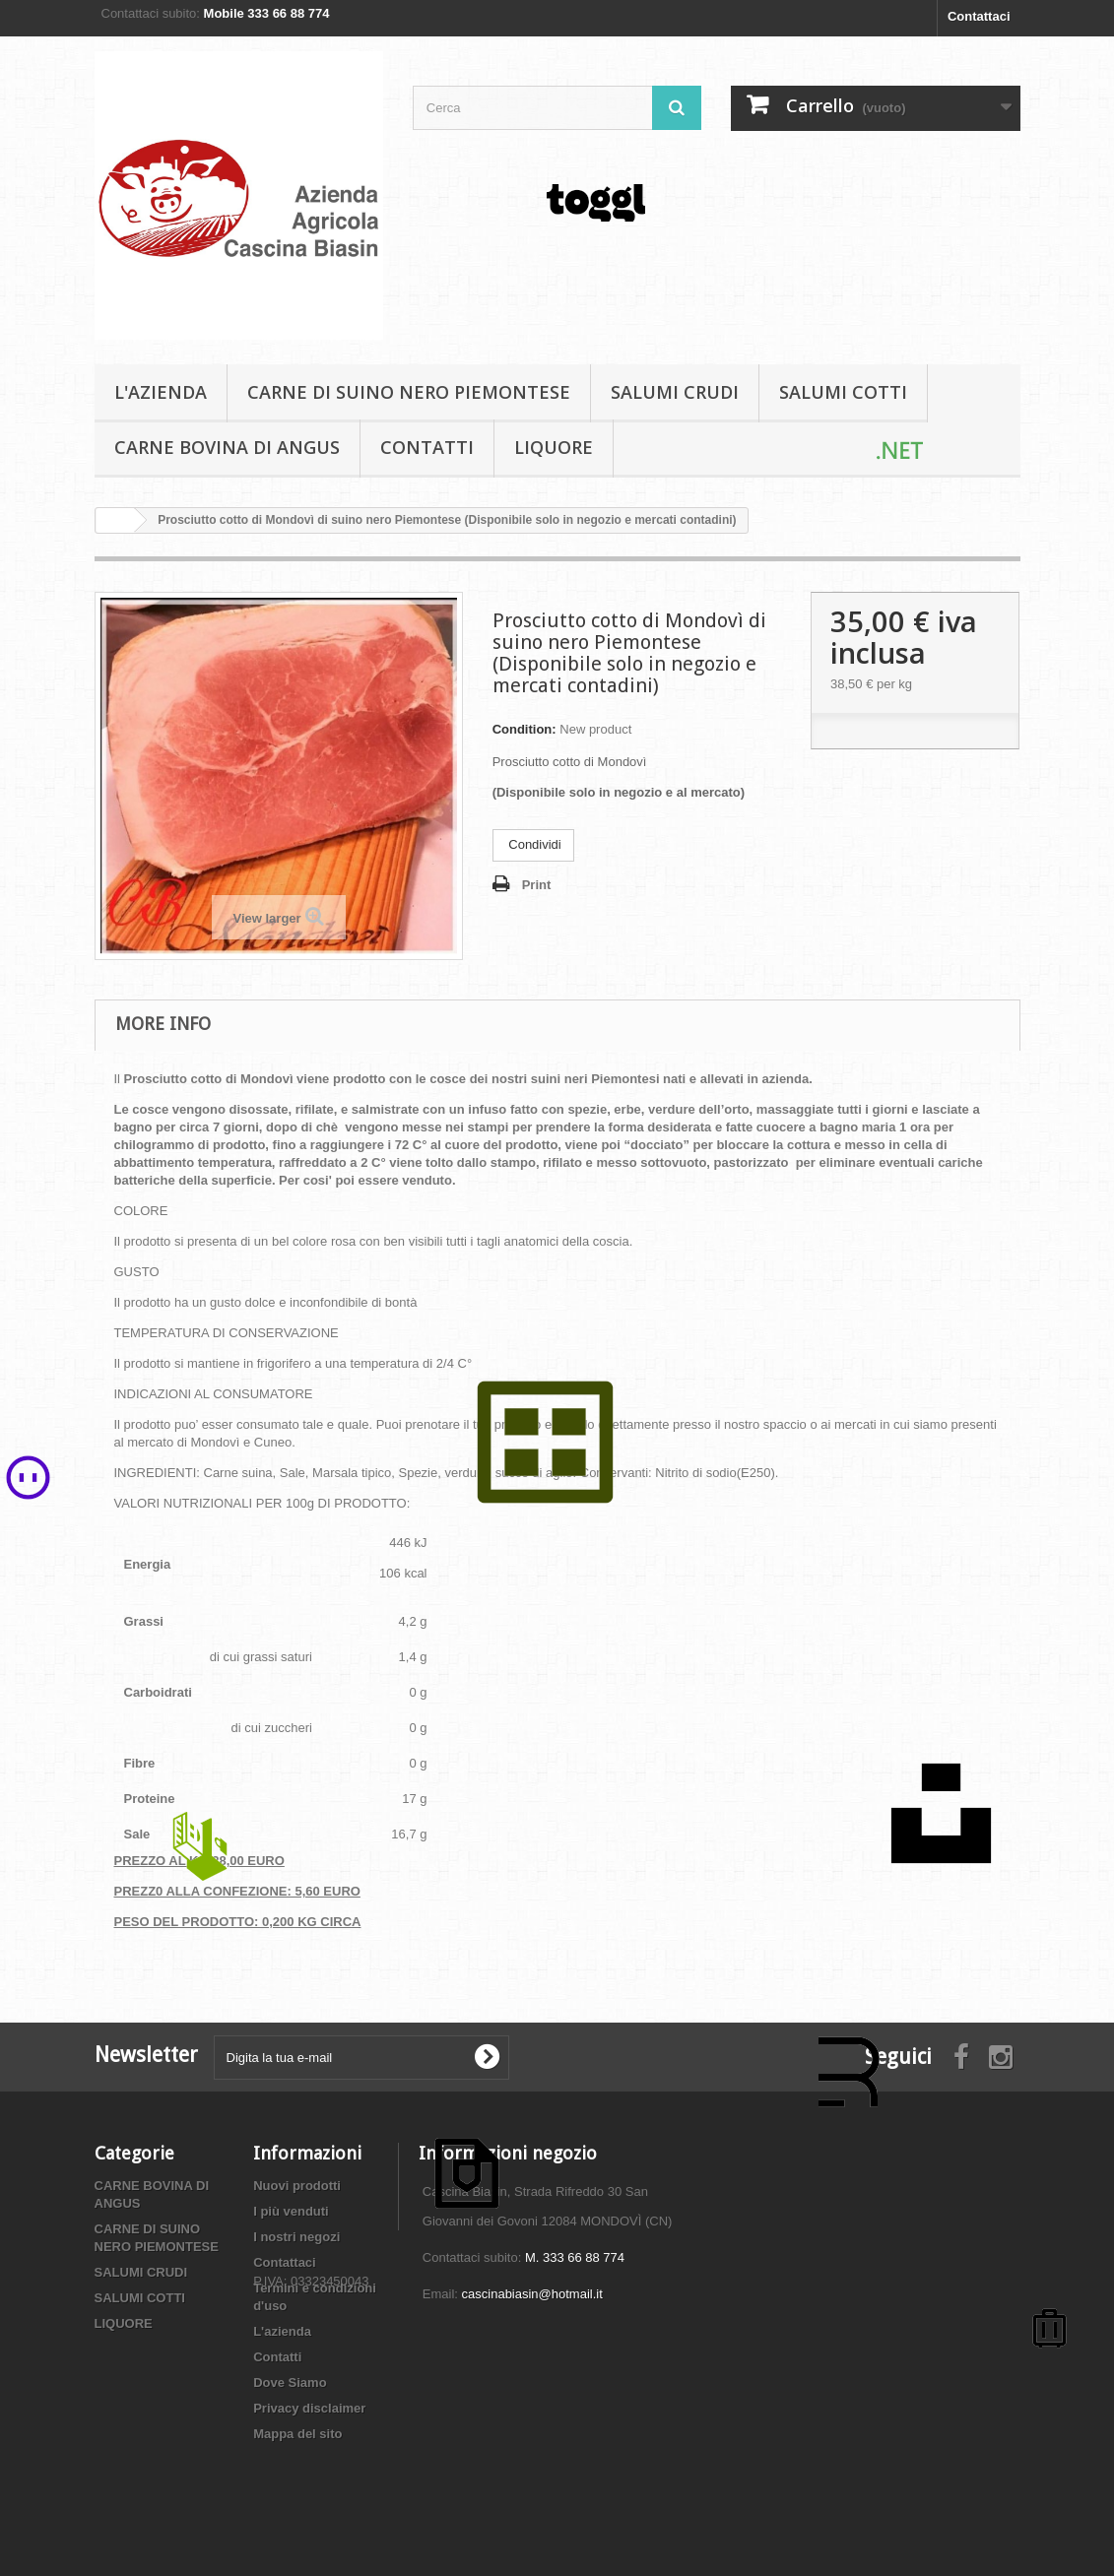 The height and width of the screenshot is (2576, 1114). Describe the element at coordinates (899, 450) in the screenshot. I see `indicates a .NET framework project or application` at that location.